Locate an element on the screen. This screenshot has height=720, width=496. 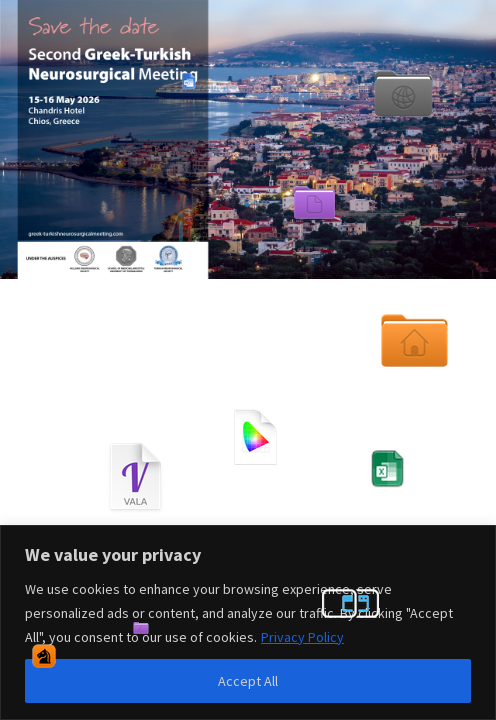
folder containing html or web files is located at coordinates (403, 93).